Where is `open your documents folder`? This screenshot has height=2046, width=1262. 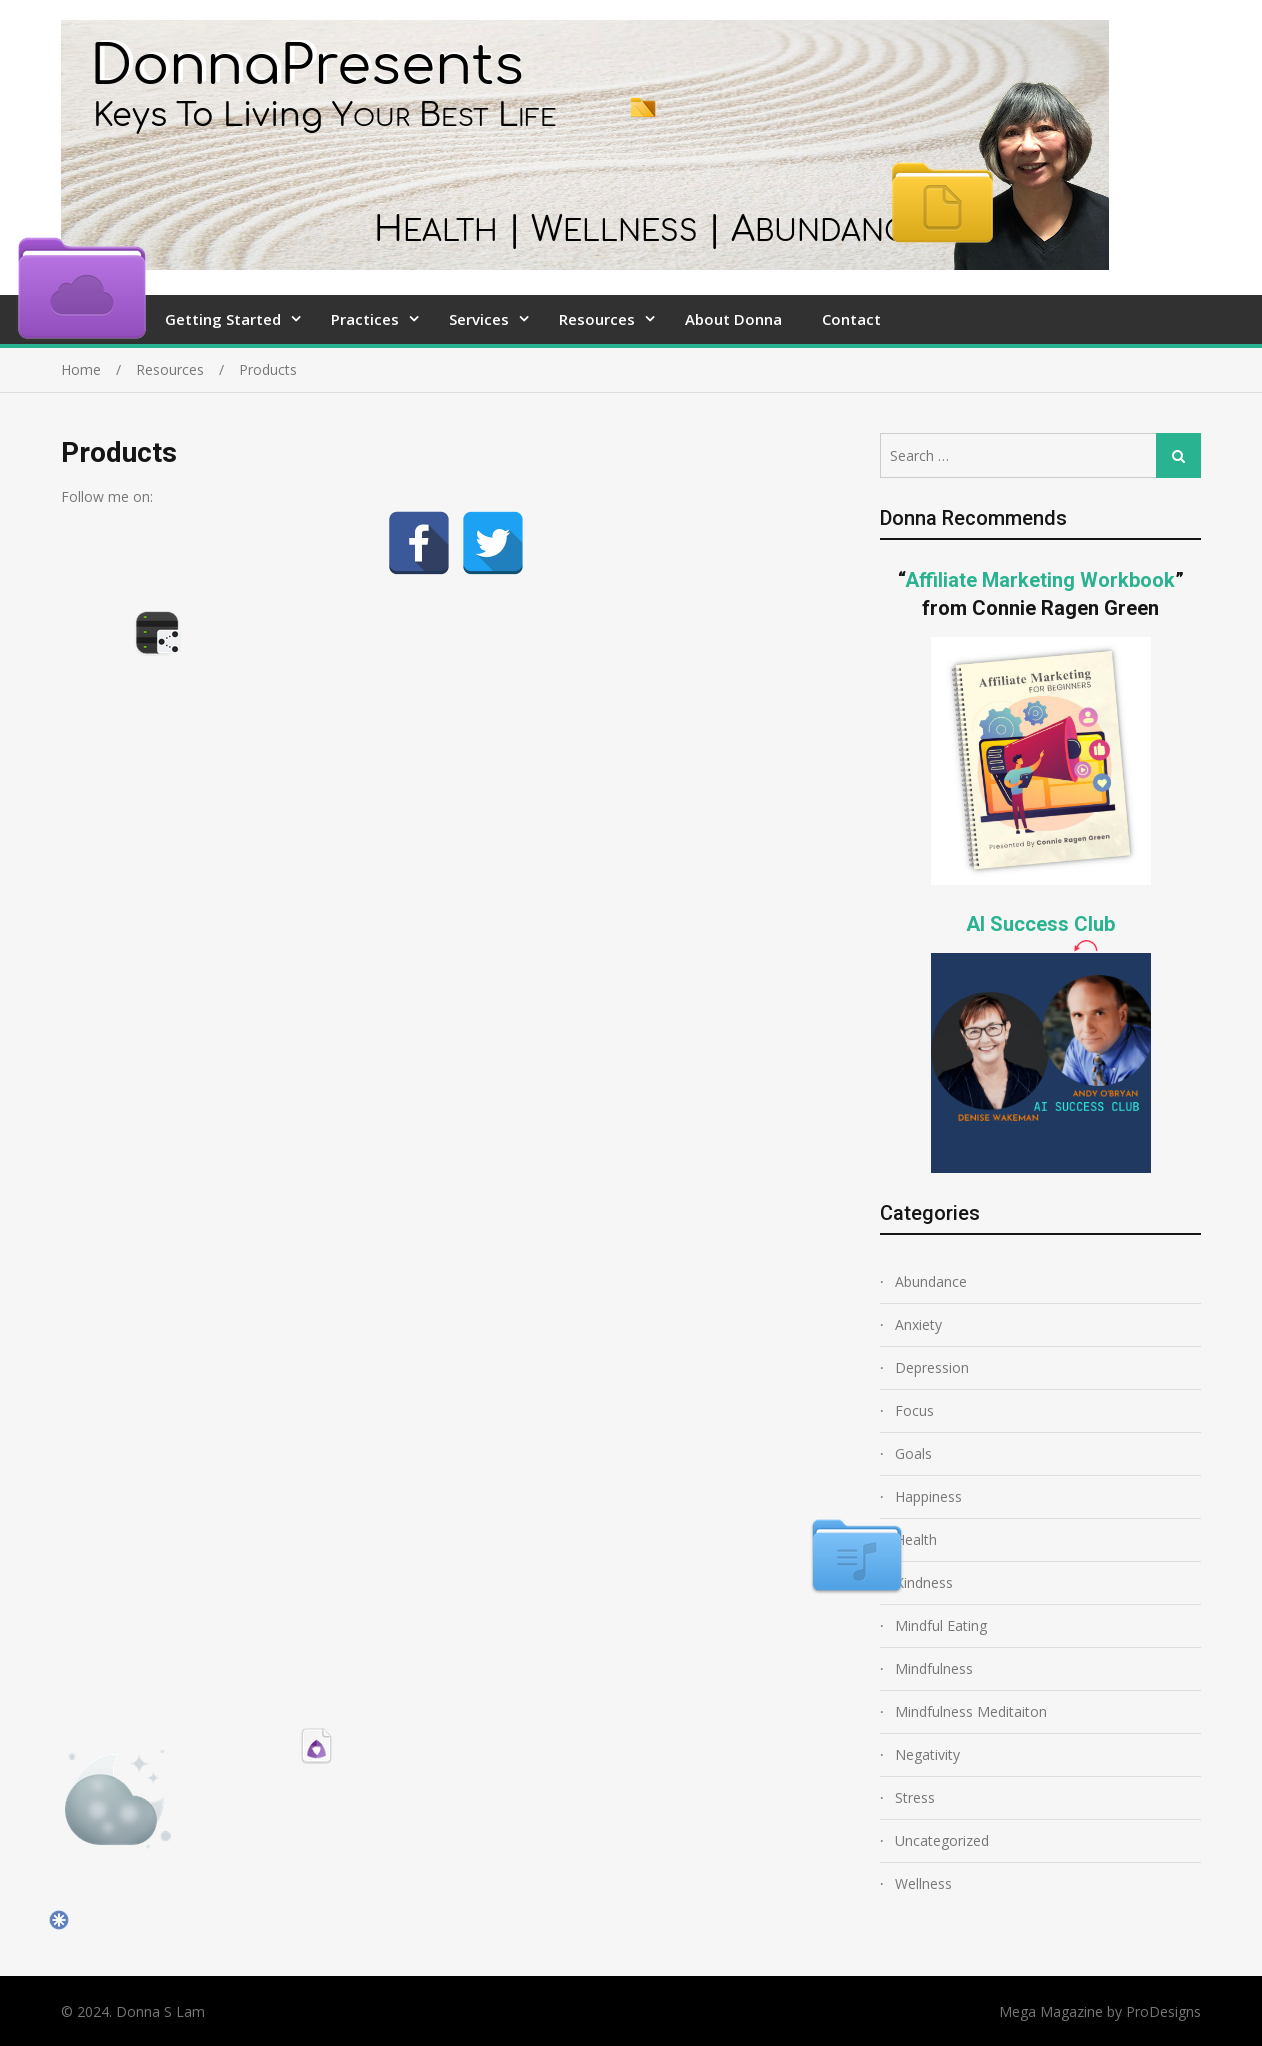
open your documents folder is located at coordinates (942, 202).